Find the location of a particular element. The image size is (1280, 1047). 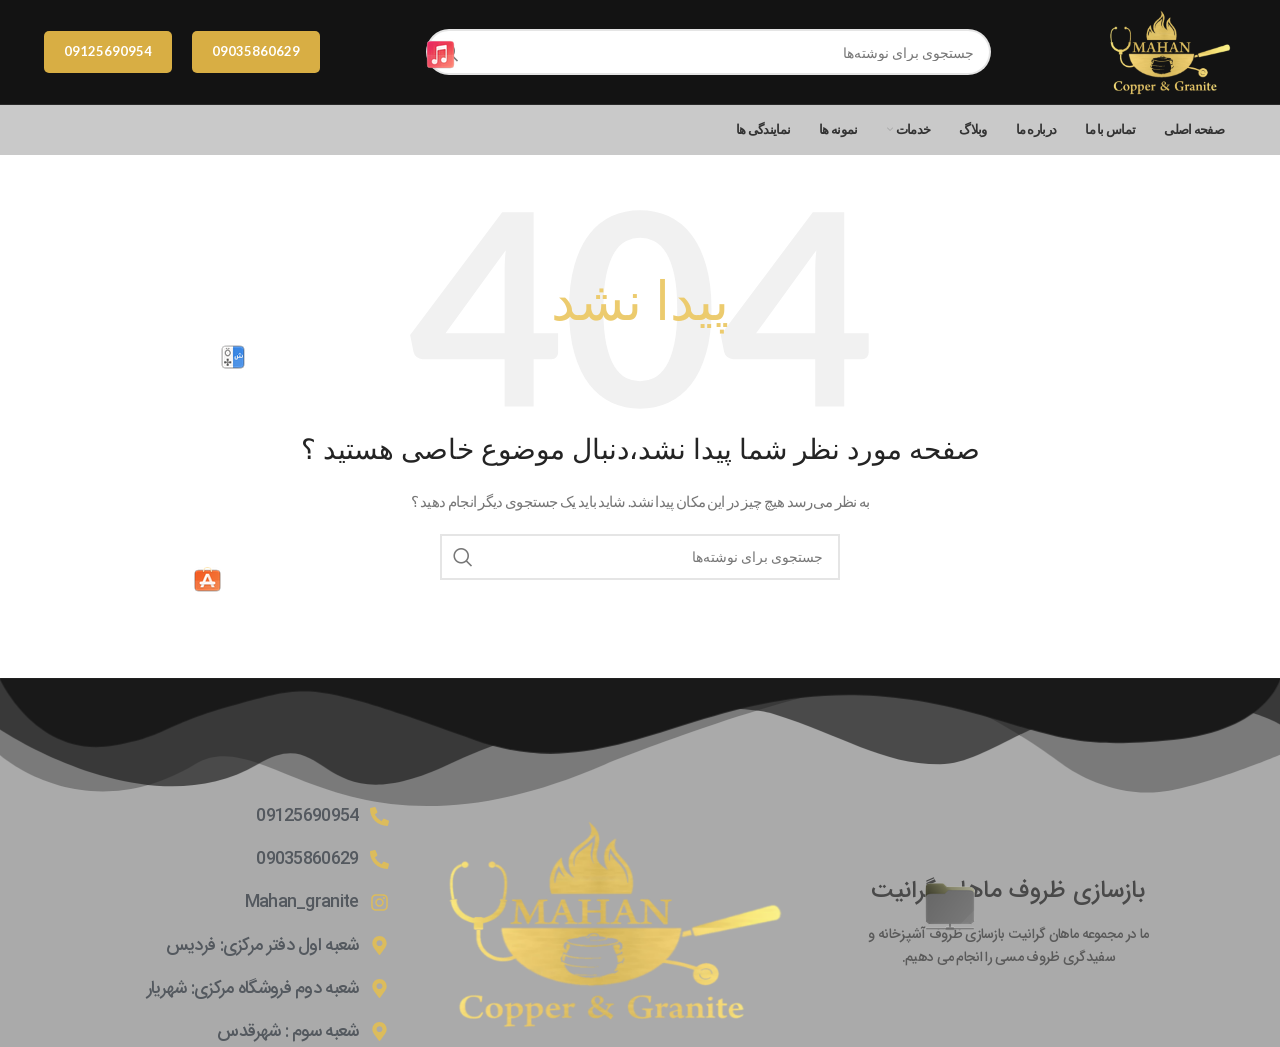

open the music player app is located at coordinates (440, 54).